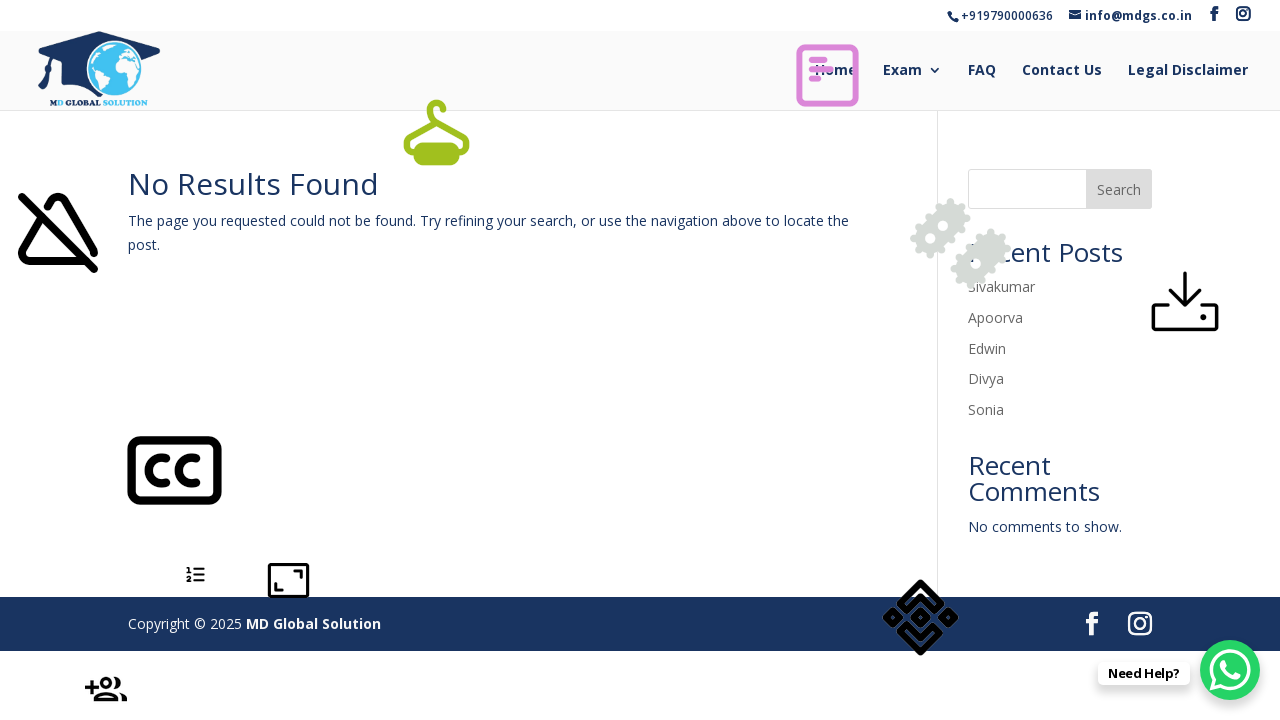 The height and width of the screenshot is (720, 1280). I want to click on align content to top-left of container, so click(827, 75).